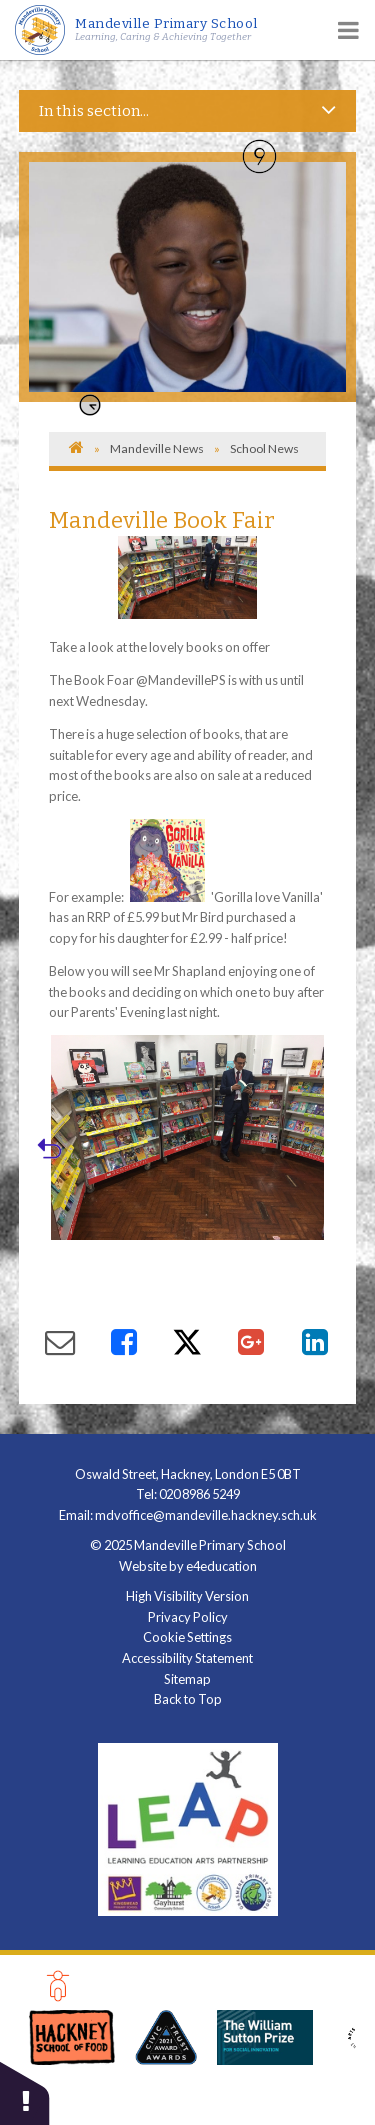 This screenshot has width=375, height=2125. Describe the element at coordinates (259, 156) in the screenshot. I see `indicates nine items or notifications` at that location.